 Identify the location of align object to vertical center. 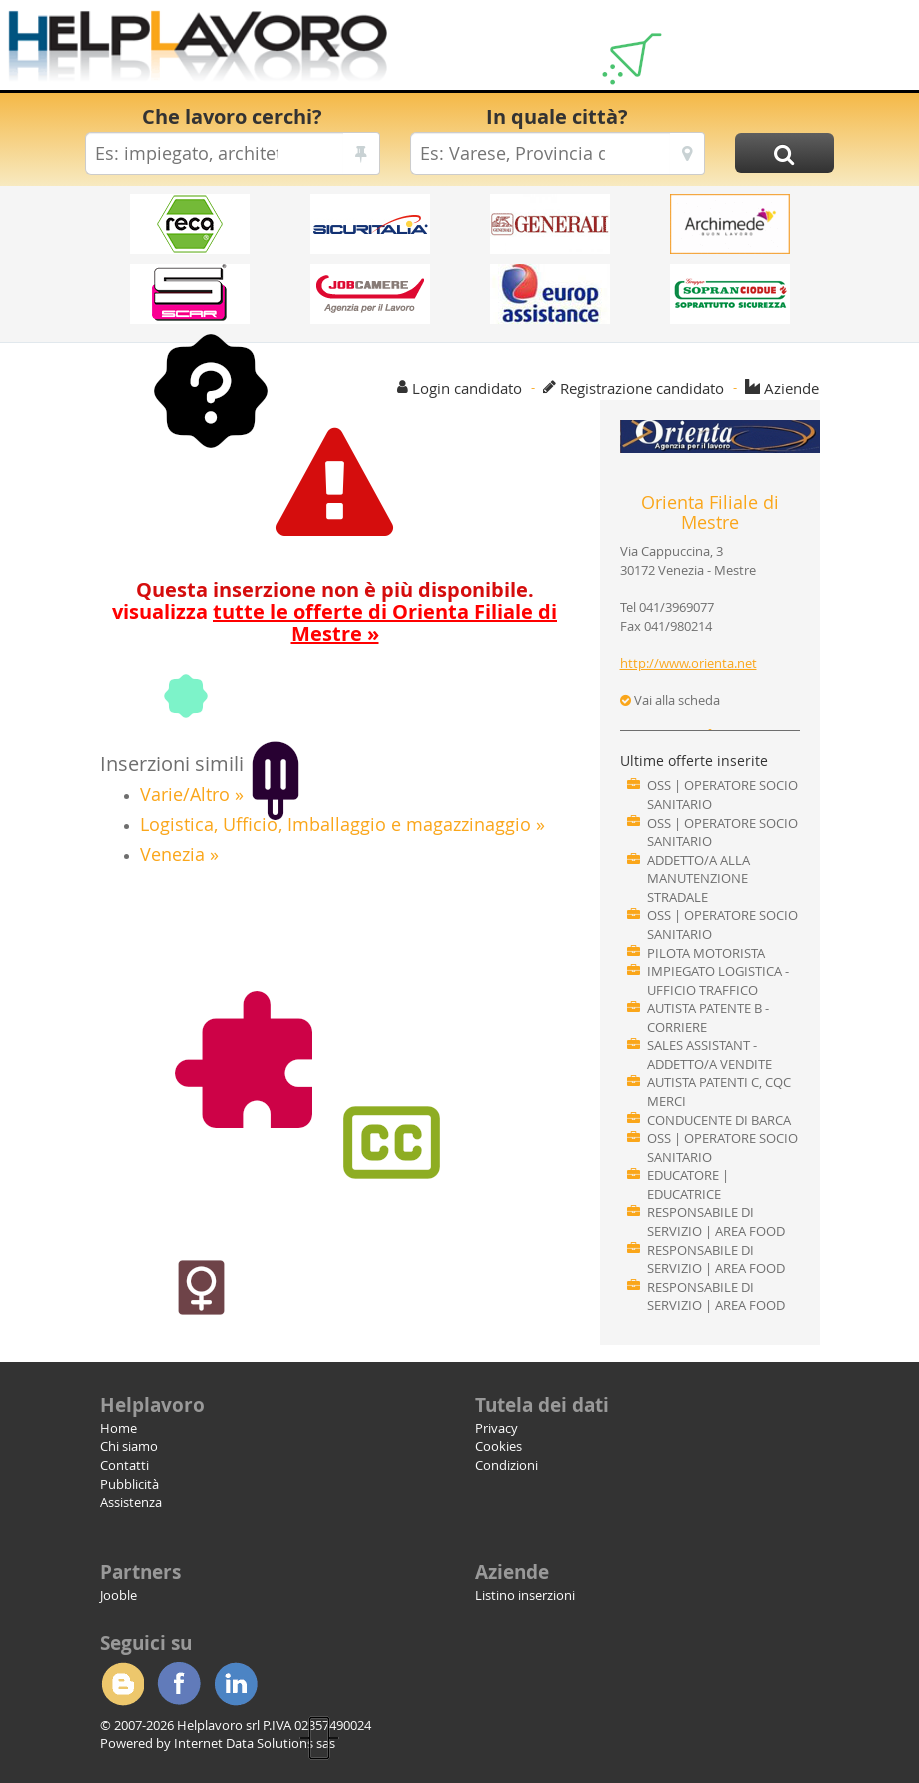
(319, 1738).